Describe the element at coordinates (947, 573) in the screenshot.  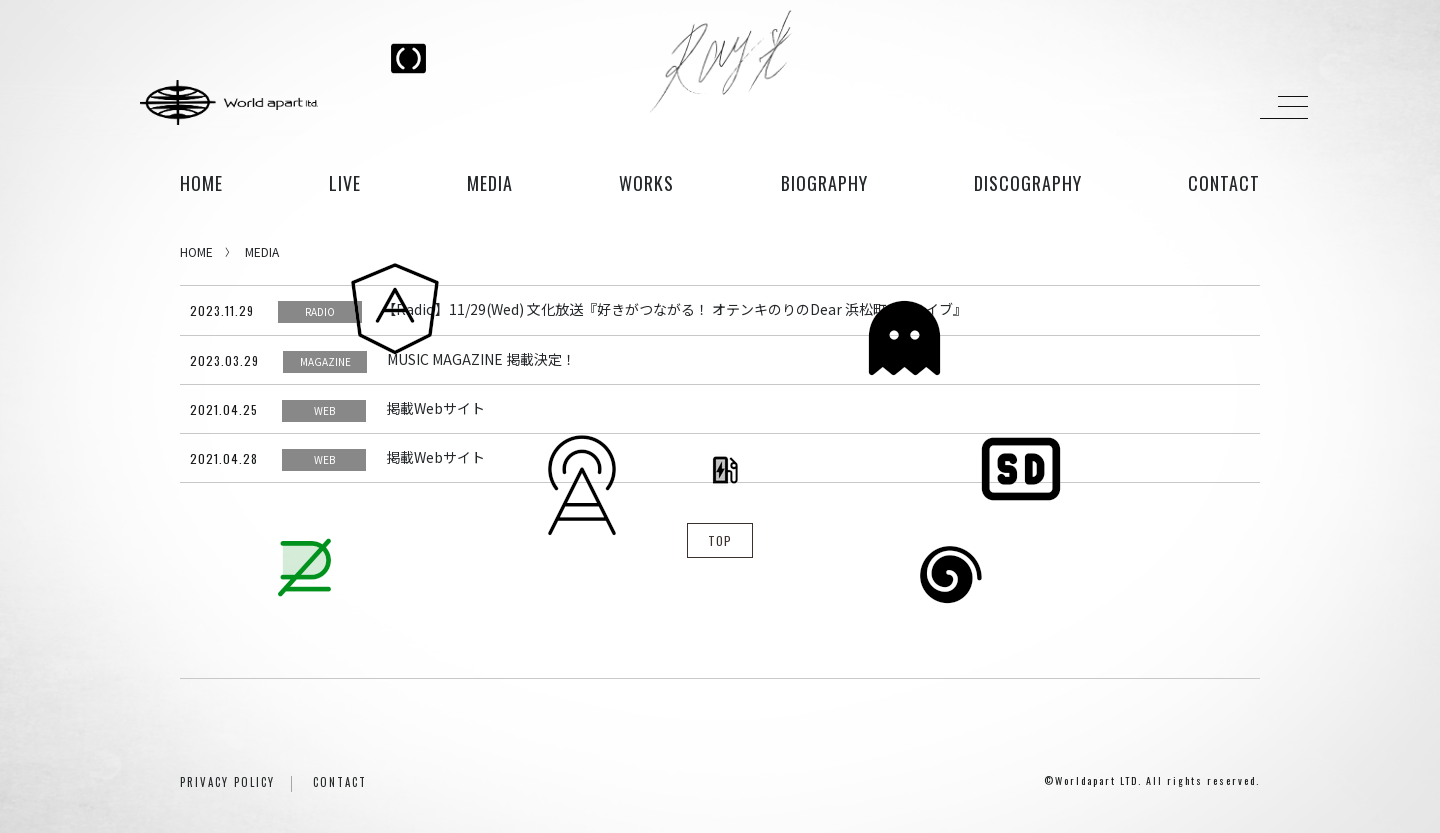
I see `indicates loading or processing content` at that location.